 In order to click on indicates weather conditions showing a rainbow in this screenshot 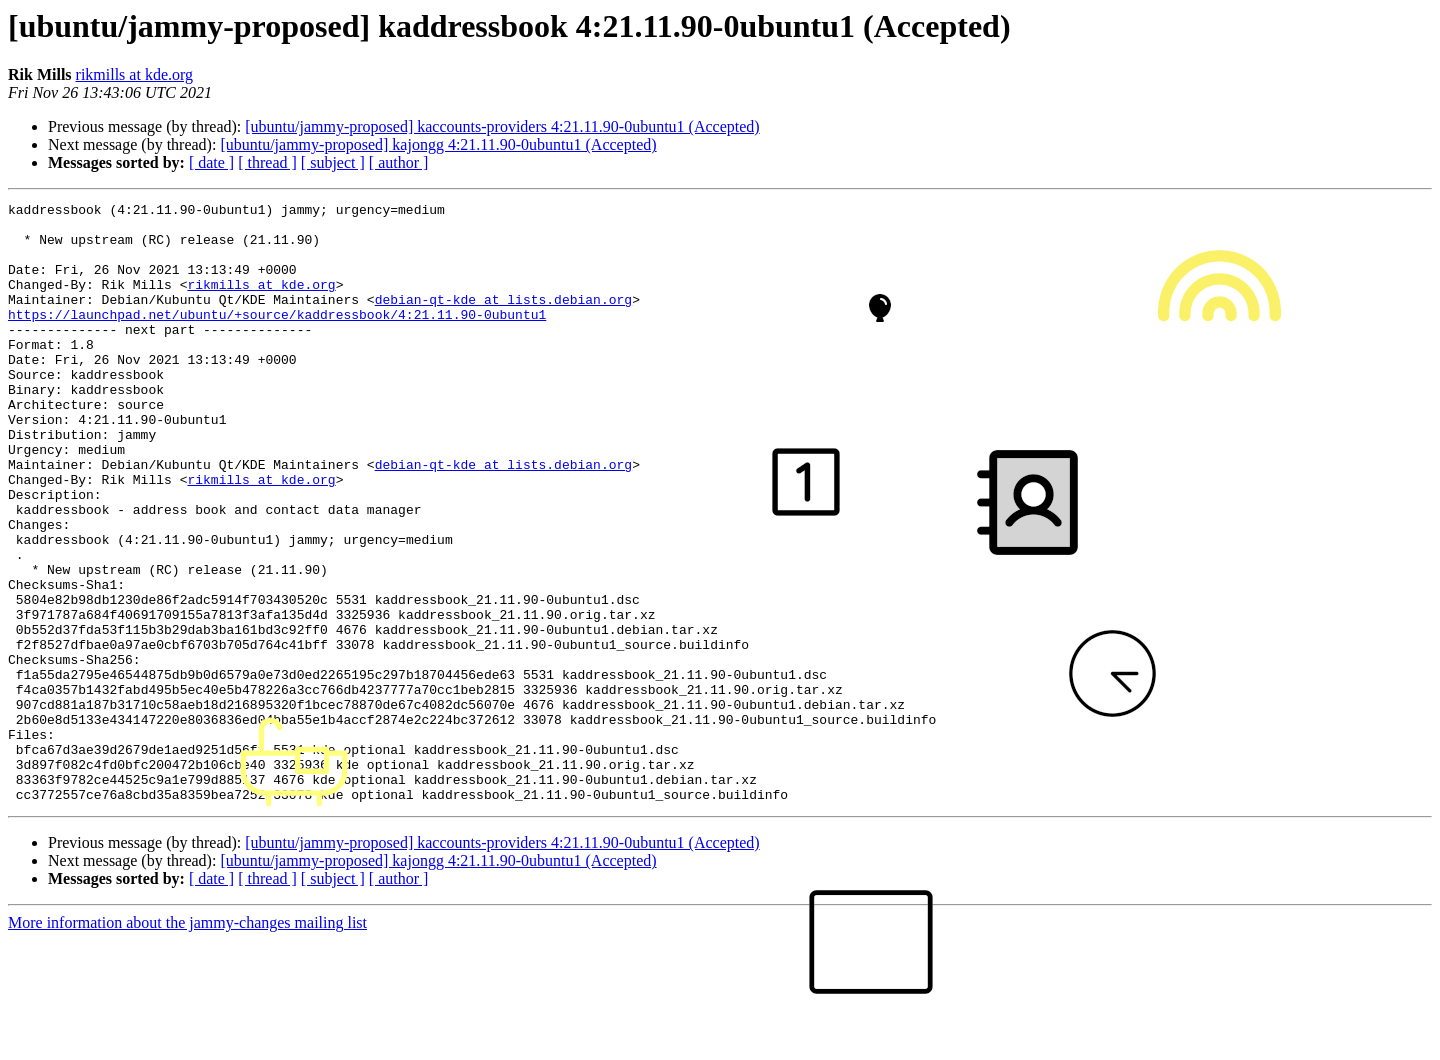, I will do `click(1219, 290)`.